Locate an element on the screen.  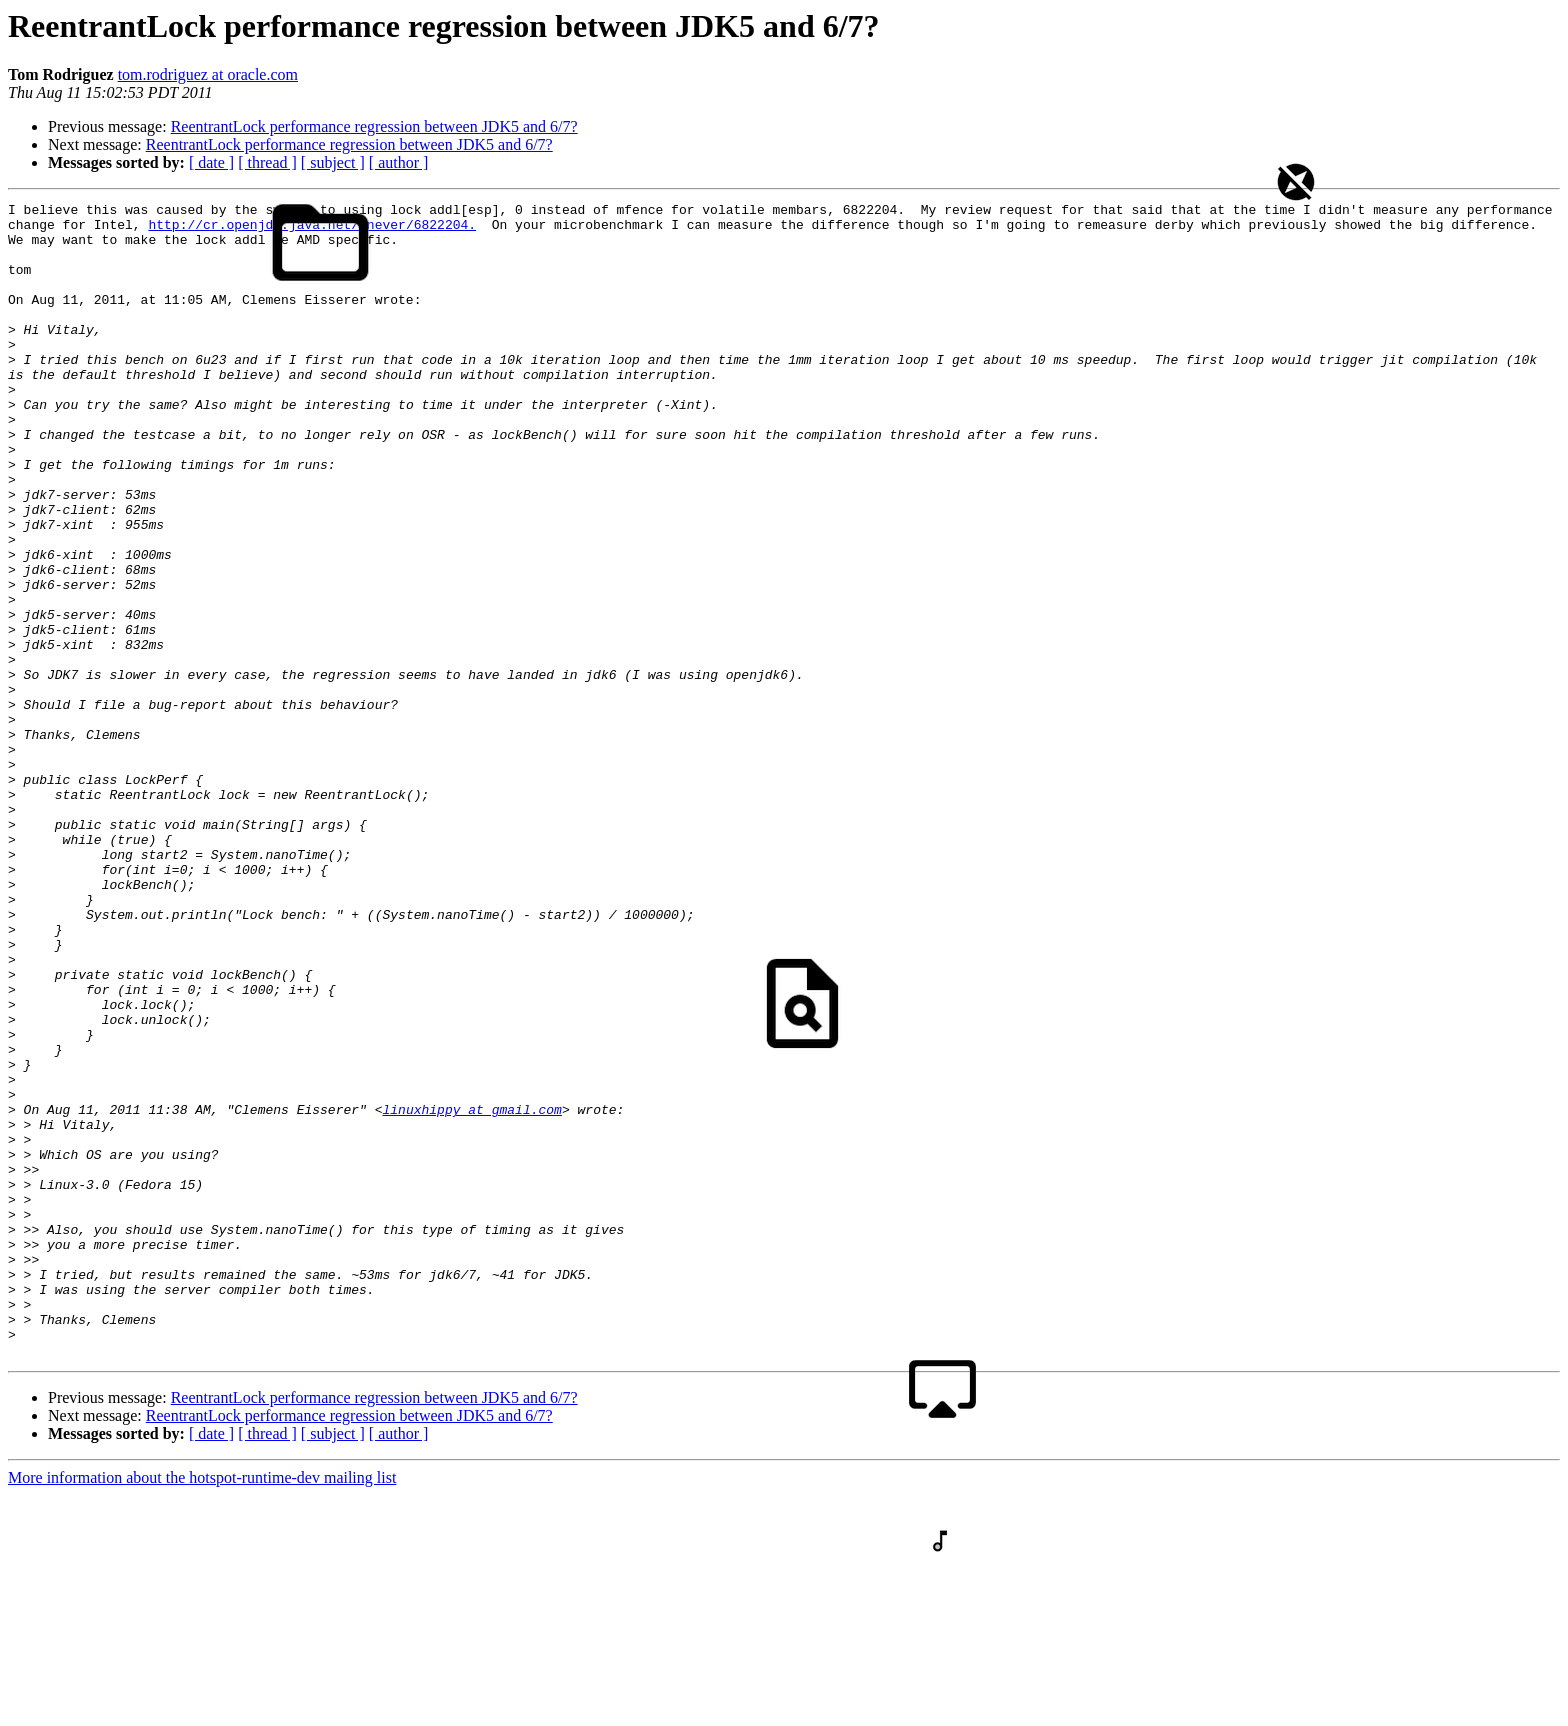
check document for plagiarism is located at coordinates (802, 1003).